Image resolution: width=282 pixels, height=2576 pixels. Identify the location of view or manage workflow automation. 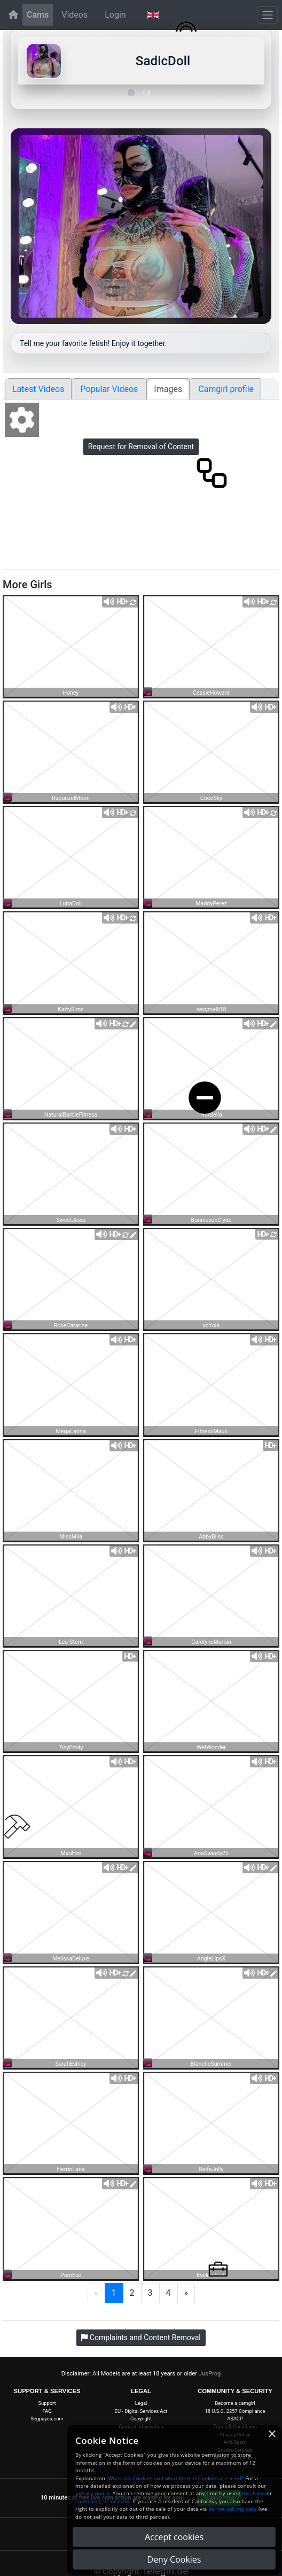
(212, 473).